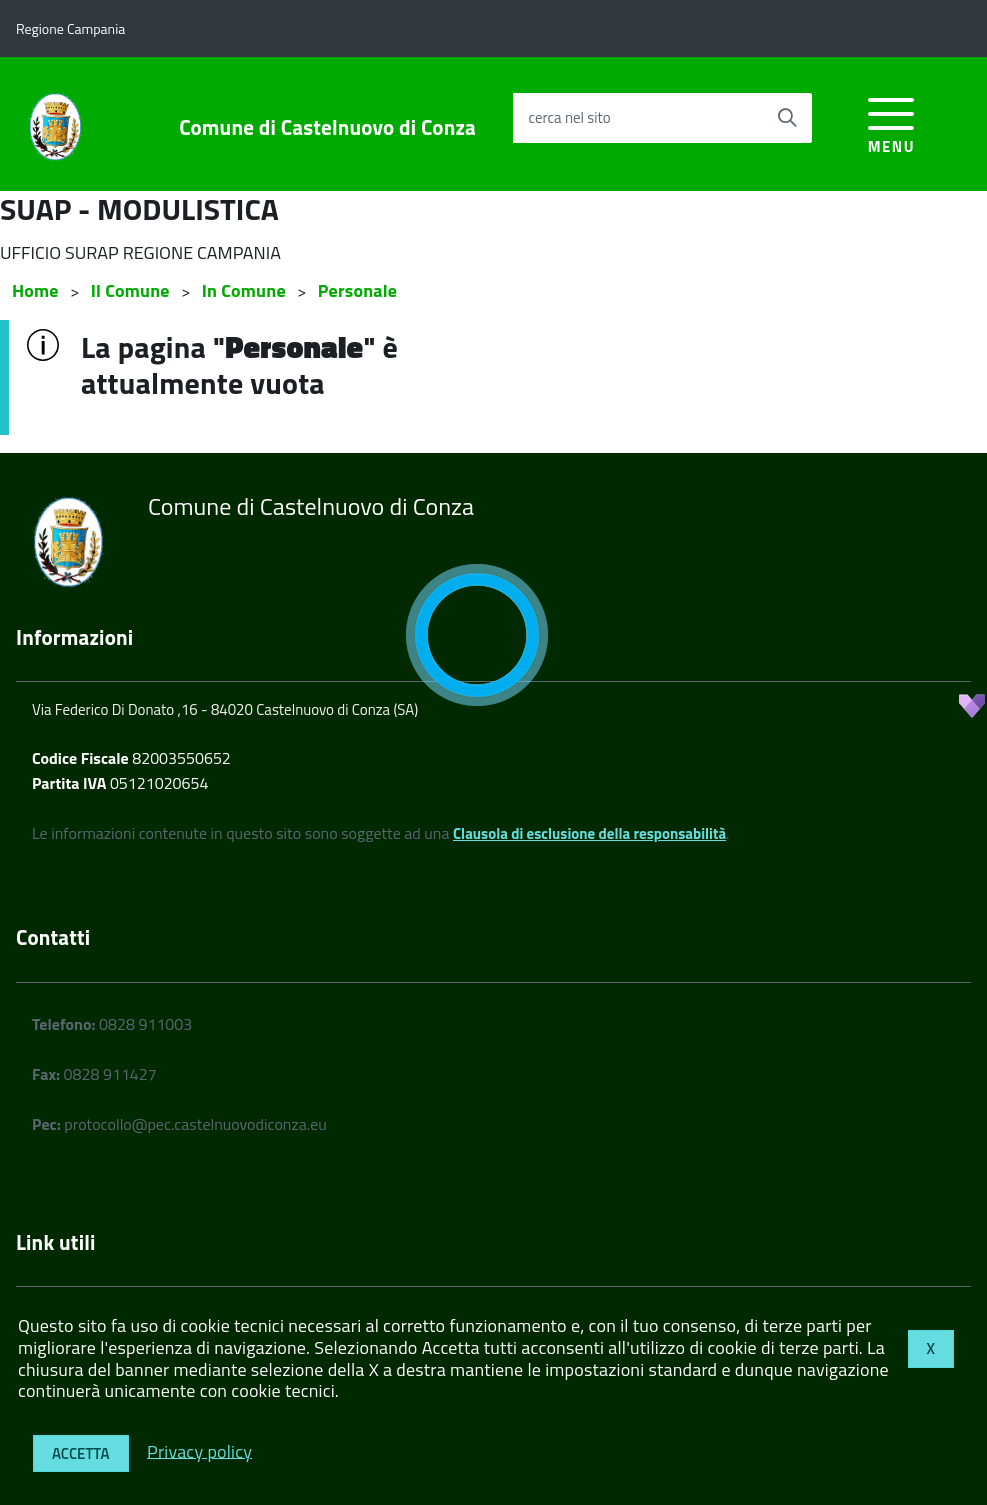  Describe the element at coordinates (477, 635) in the screenshot. I see `open Microsoft Cortana voice assistant` at that location.